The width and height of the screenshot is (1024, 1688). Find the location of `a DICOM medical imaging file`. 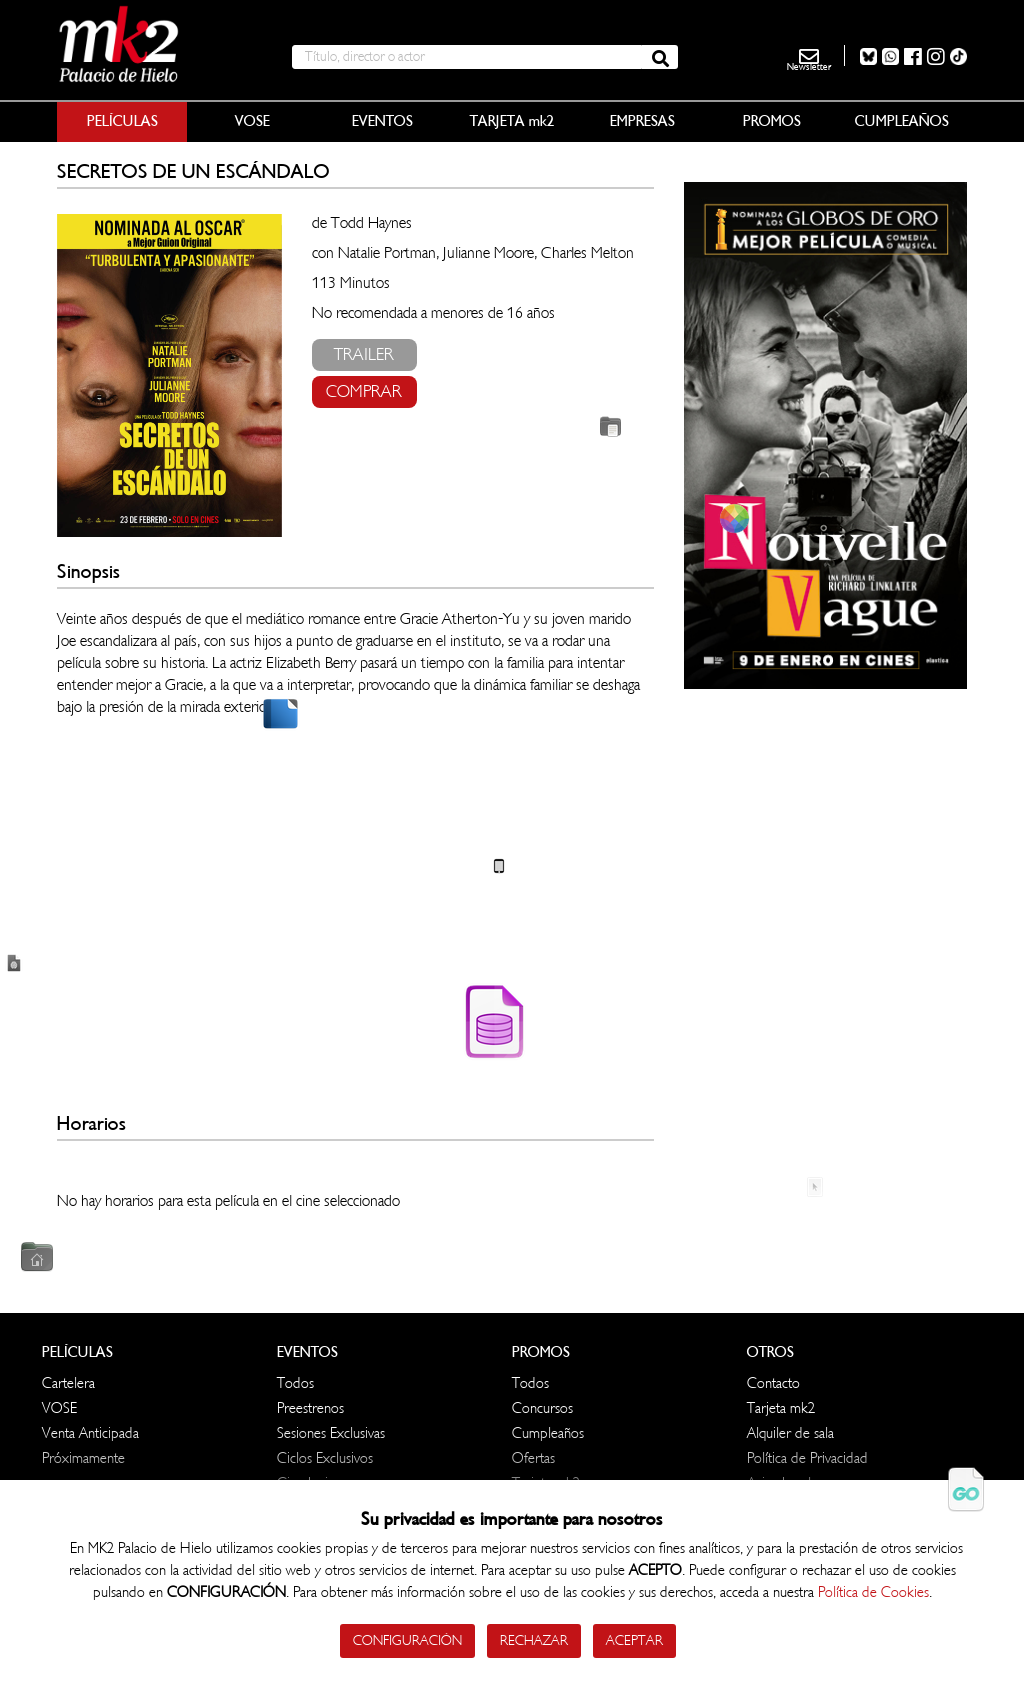

a DICOM medical imaging file is located at coordinates (14, 963).